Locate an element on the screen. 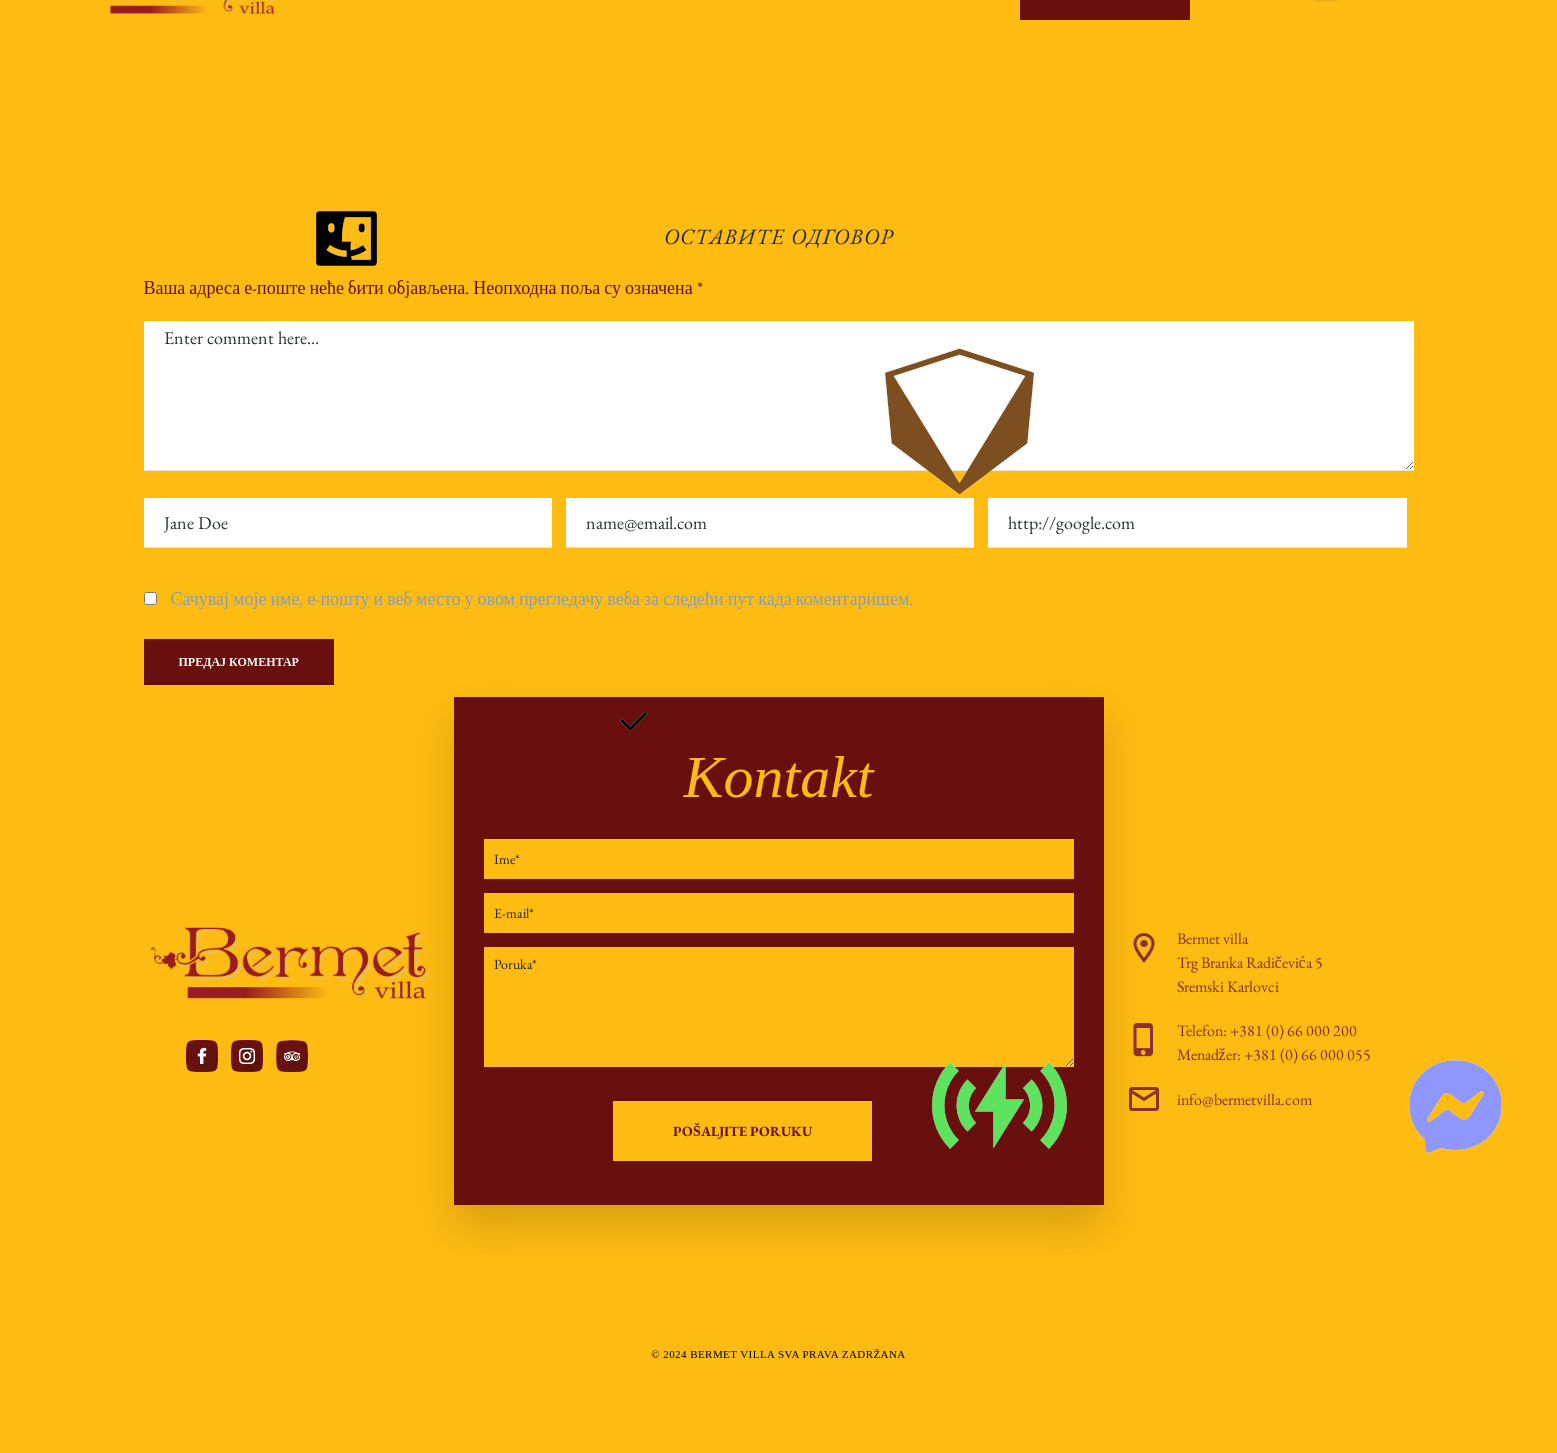 The width and height of the screenshot is (1557, 1453). indicates wireless charging is active is located at coordinates (999, 1105).